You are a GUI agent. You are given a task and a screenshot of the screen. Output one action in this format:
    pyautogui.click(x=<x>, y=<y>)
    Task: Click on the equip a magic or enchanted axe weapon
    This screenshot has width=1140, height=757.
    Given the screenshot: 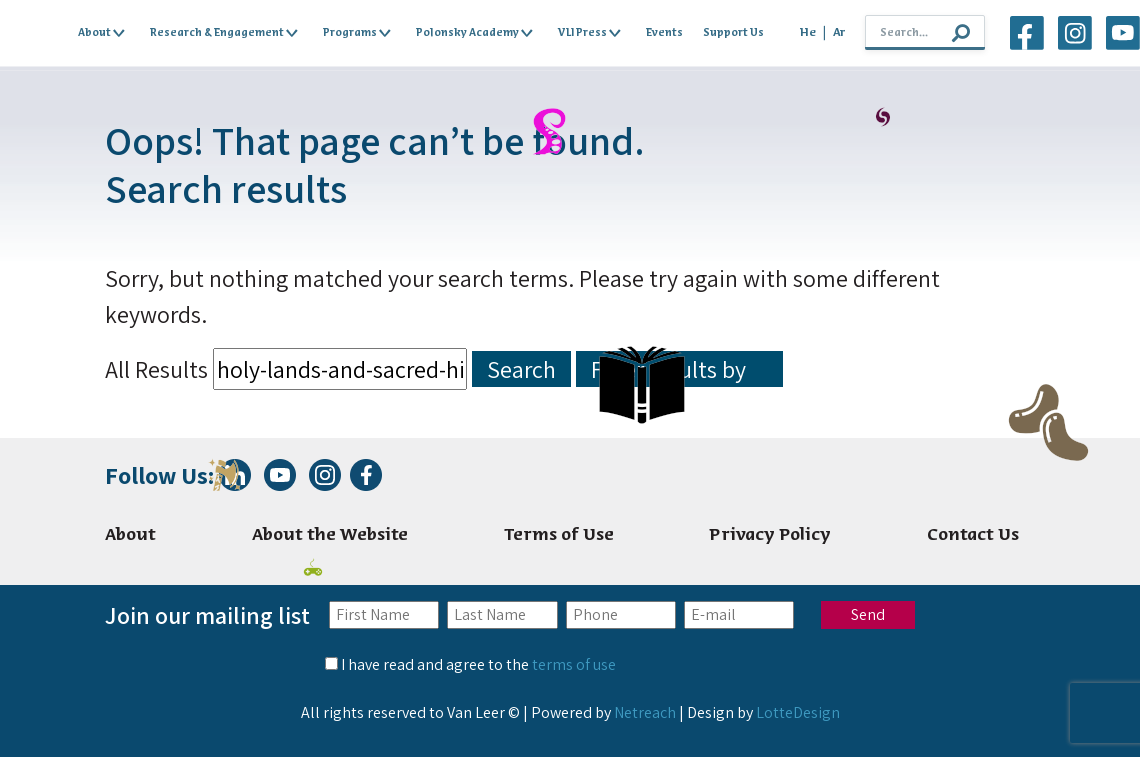 What is the action you would take?
    pyautogui.click(x=224, y=474)
    